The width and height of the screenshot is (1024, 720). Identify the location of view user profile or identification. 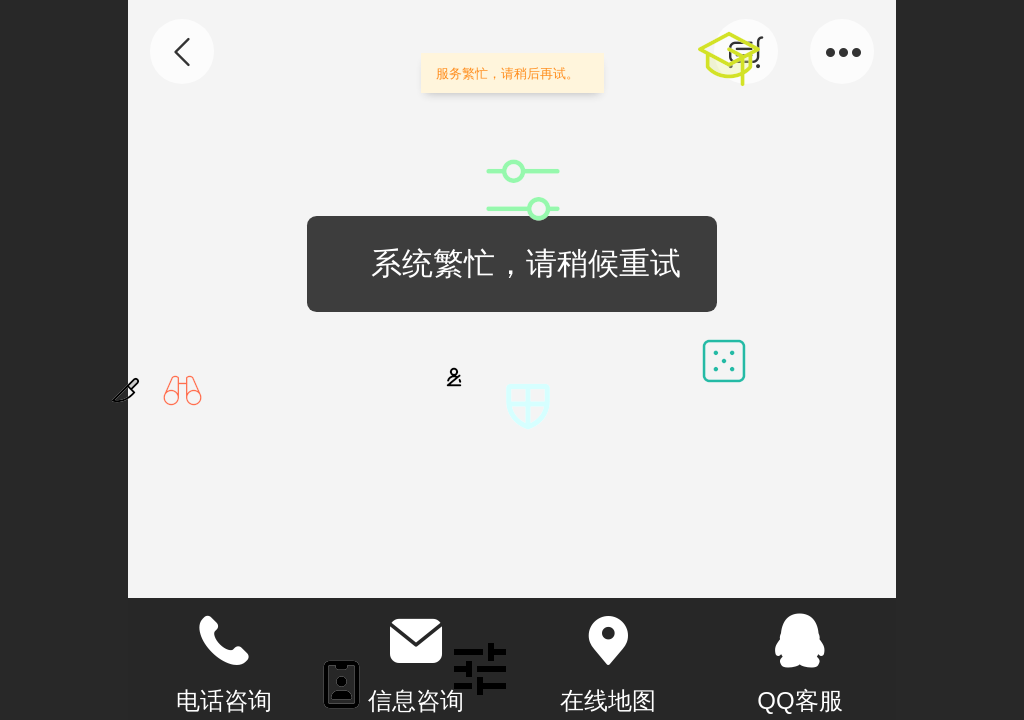
(341, 684).